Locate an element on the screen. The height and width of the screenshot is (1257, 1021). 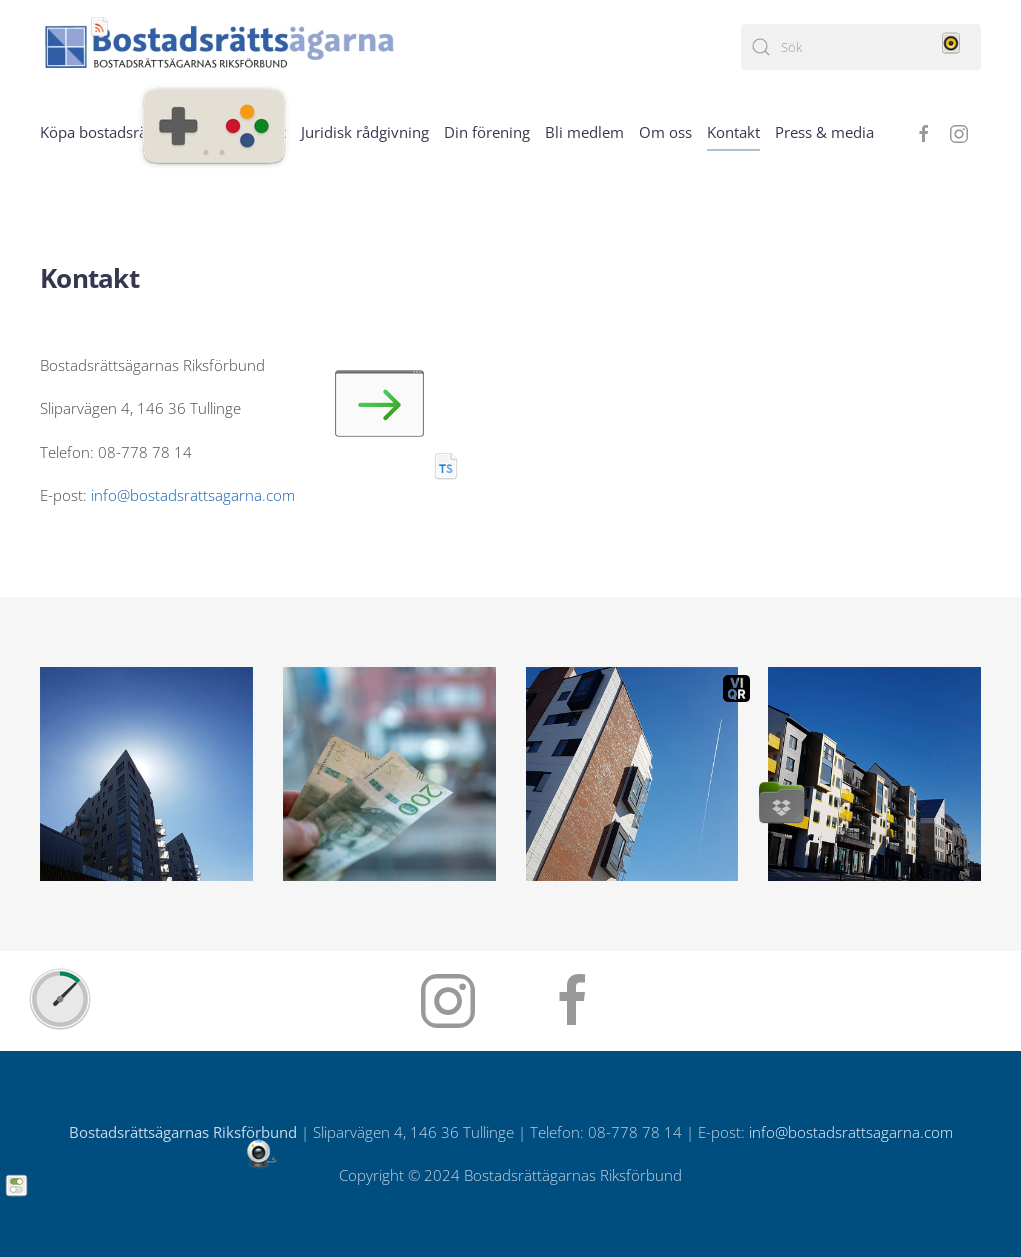
switch to Vietnamese VIQR input method is located at coordinates (736, 688).